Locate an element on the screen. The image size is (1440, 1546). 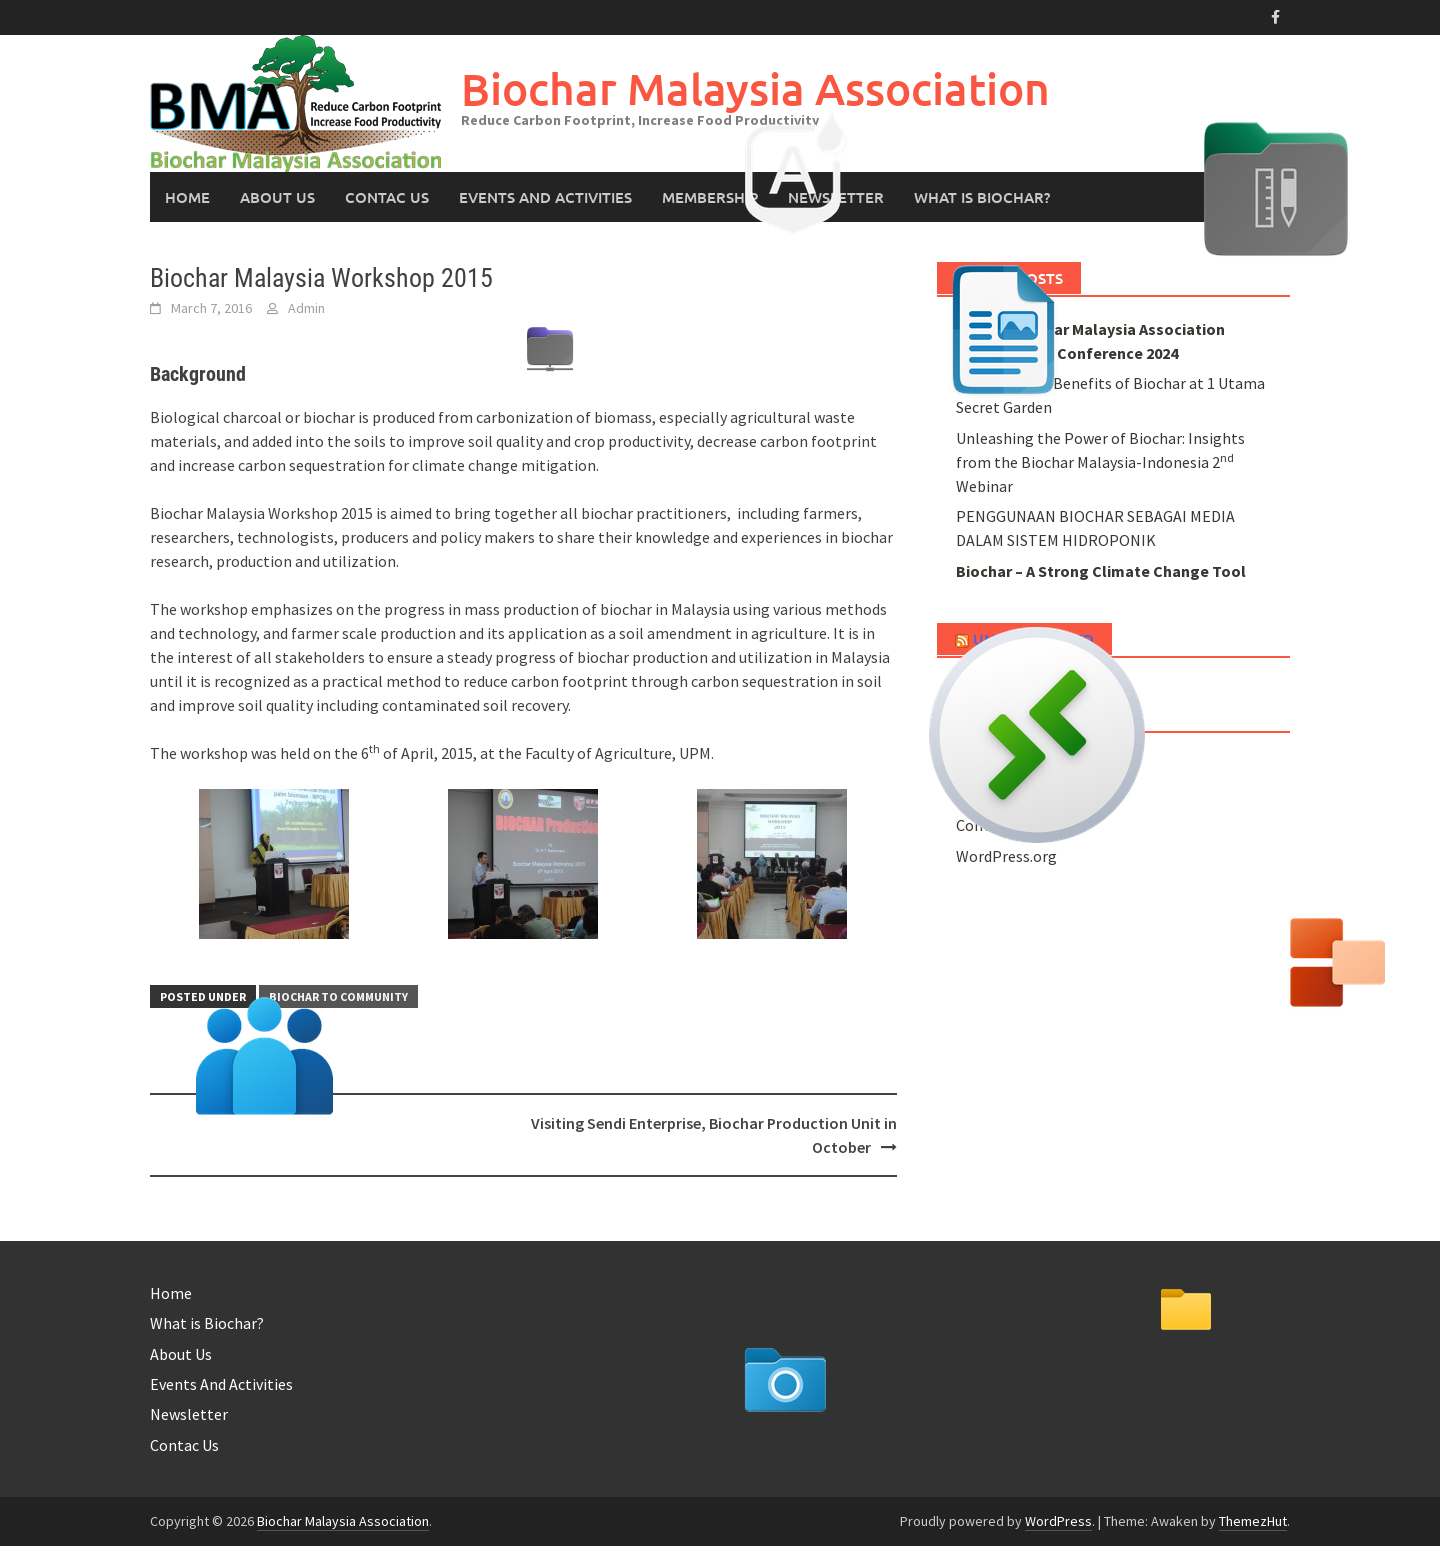
open microsoft power automate is located at coordinates (1334, 962).